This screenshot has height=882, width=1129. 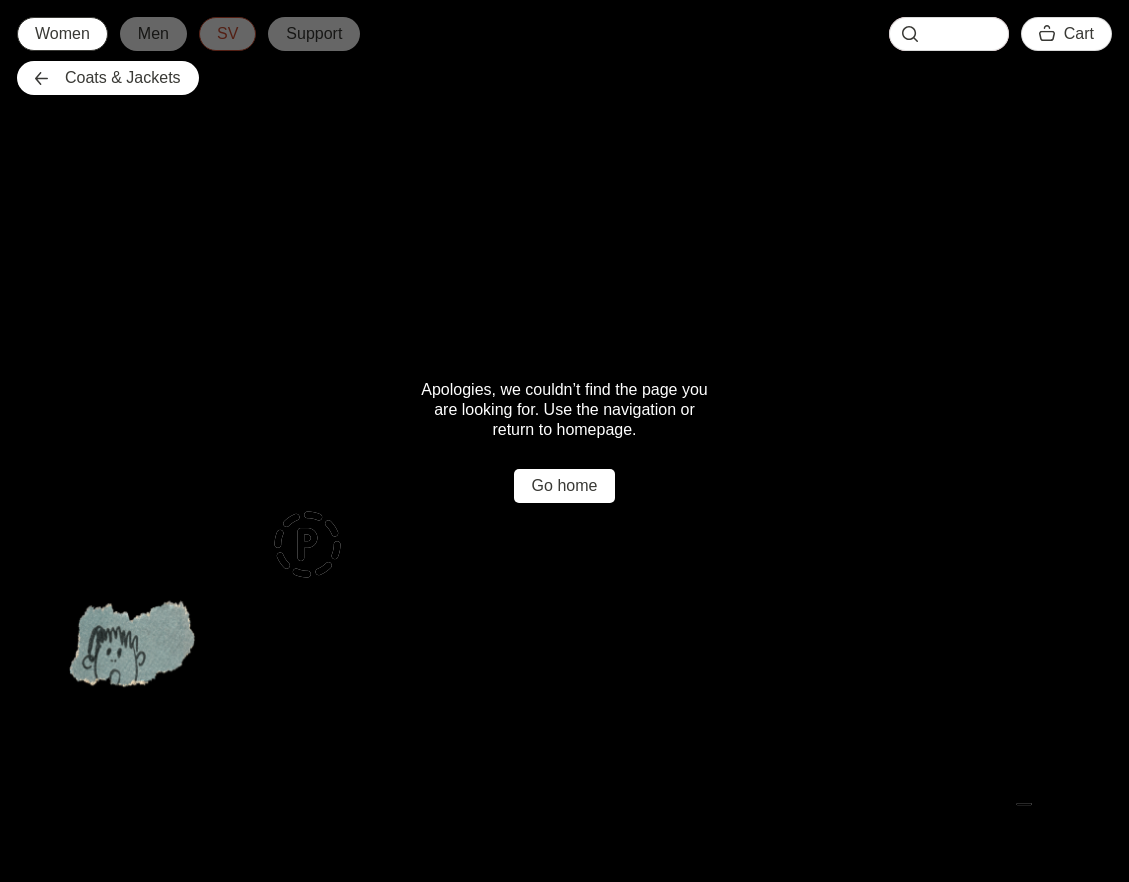 I want to click on collapse or minimize a section, so click(x=1024, y=804).